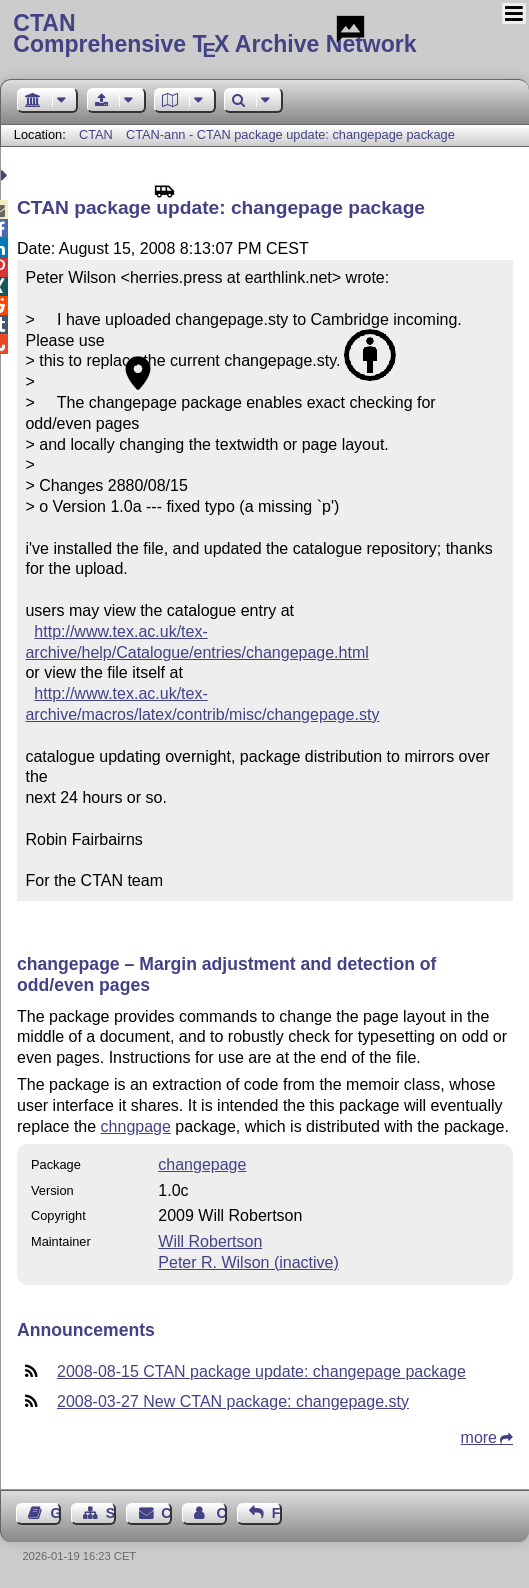 Image resolution: width=529 pixels, height=1588 pixels. I want to click on view attribution or credits information, so click(370, 355).